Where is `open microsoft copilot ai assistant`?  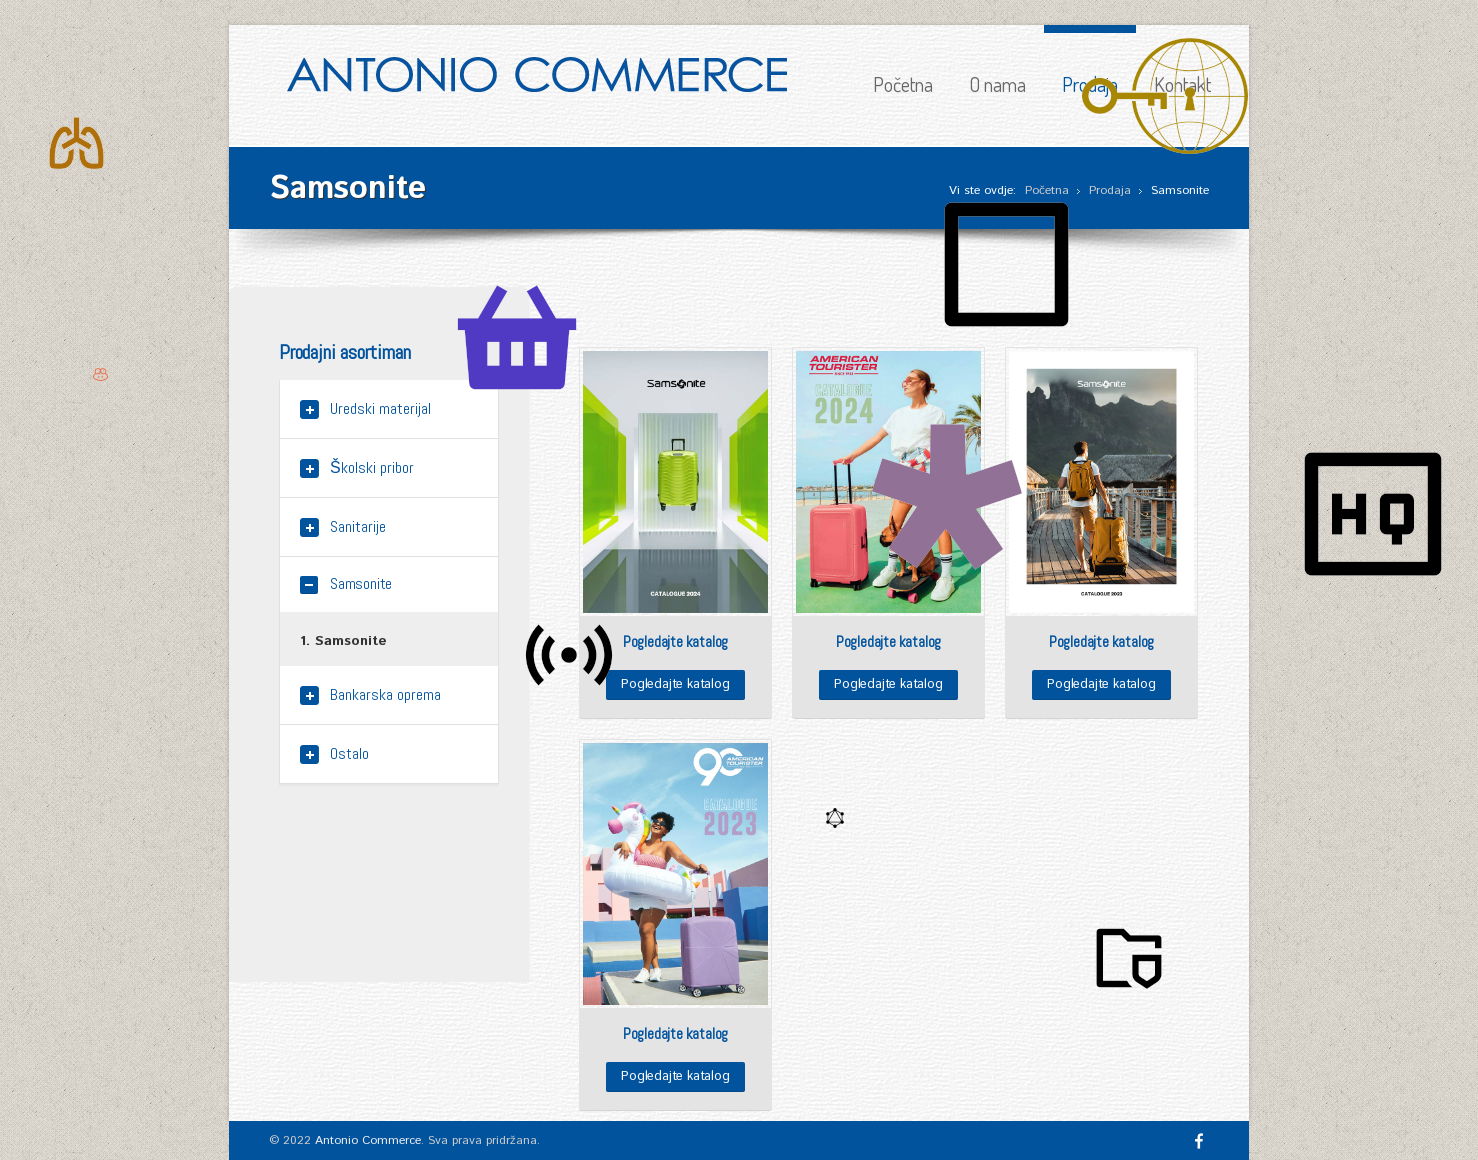
open microsoft copilot ai assistant is located at coordinates (100, 374).